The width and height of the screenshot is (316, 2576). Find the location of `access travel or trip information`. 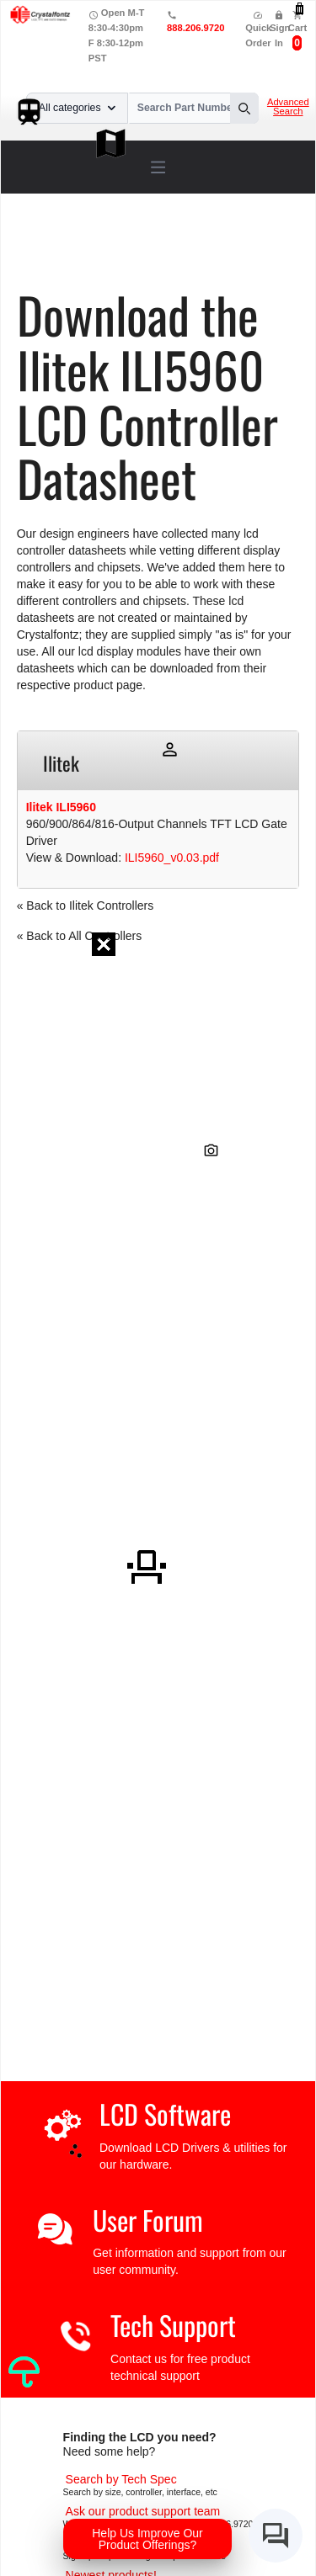

access travel or trip information is located at coordinates (299, 8).